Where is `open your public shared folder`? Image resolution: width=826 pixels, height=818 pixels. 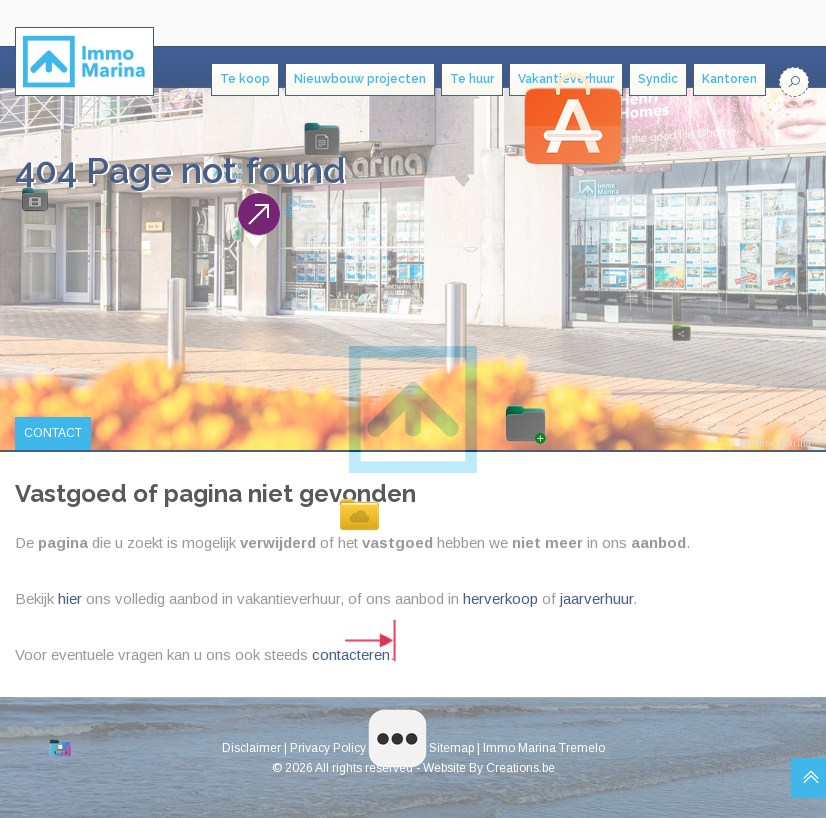 open your public shared folder is located at coordinates (681, 332).